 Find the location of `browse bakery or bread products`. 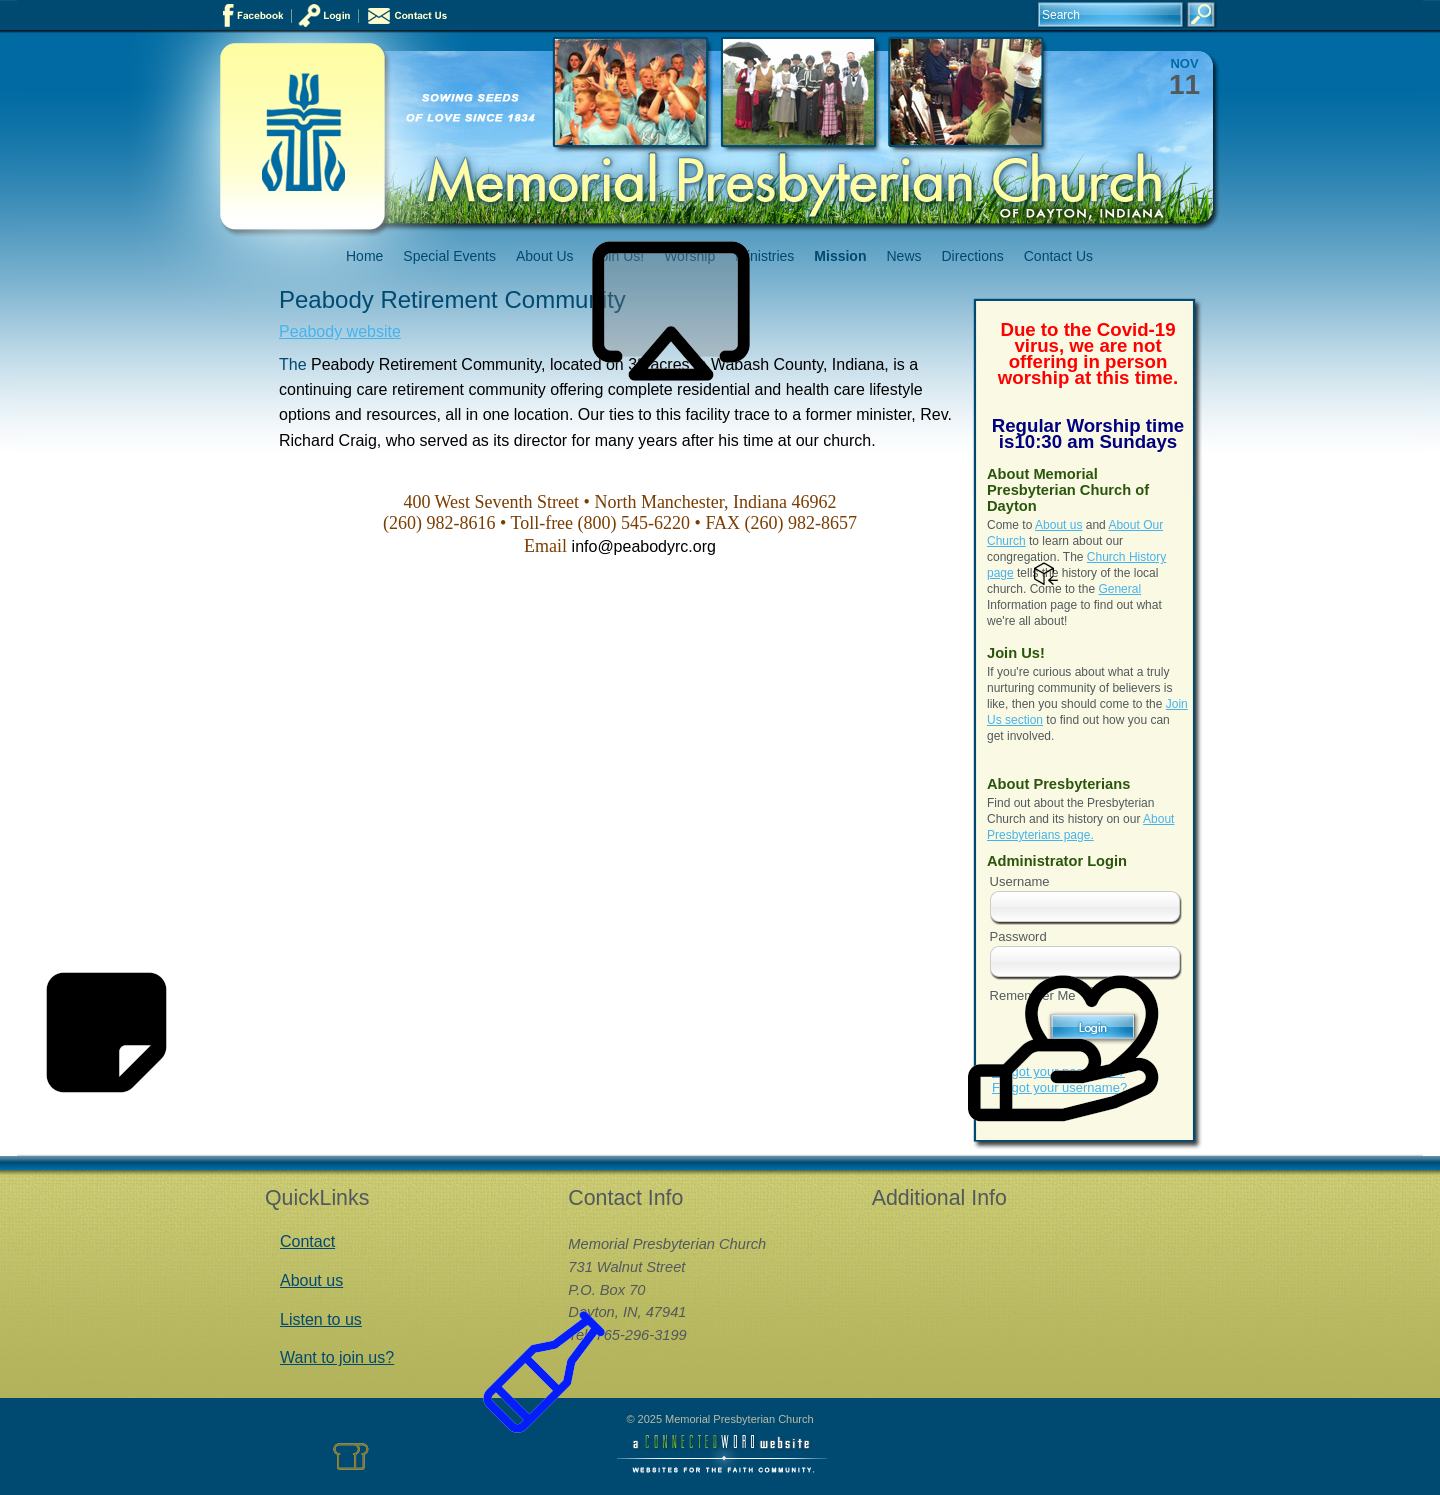

browse bakery or bread products is located at coordinates (351, 1456).